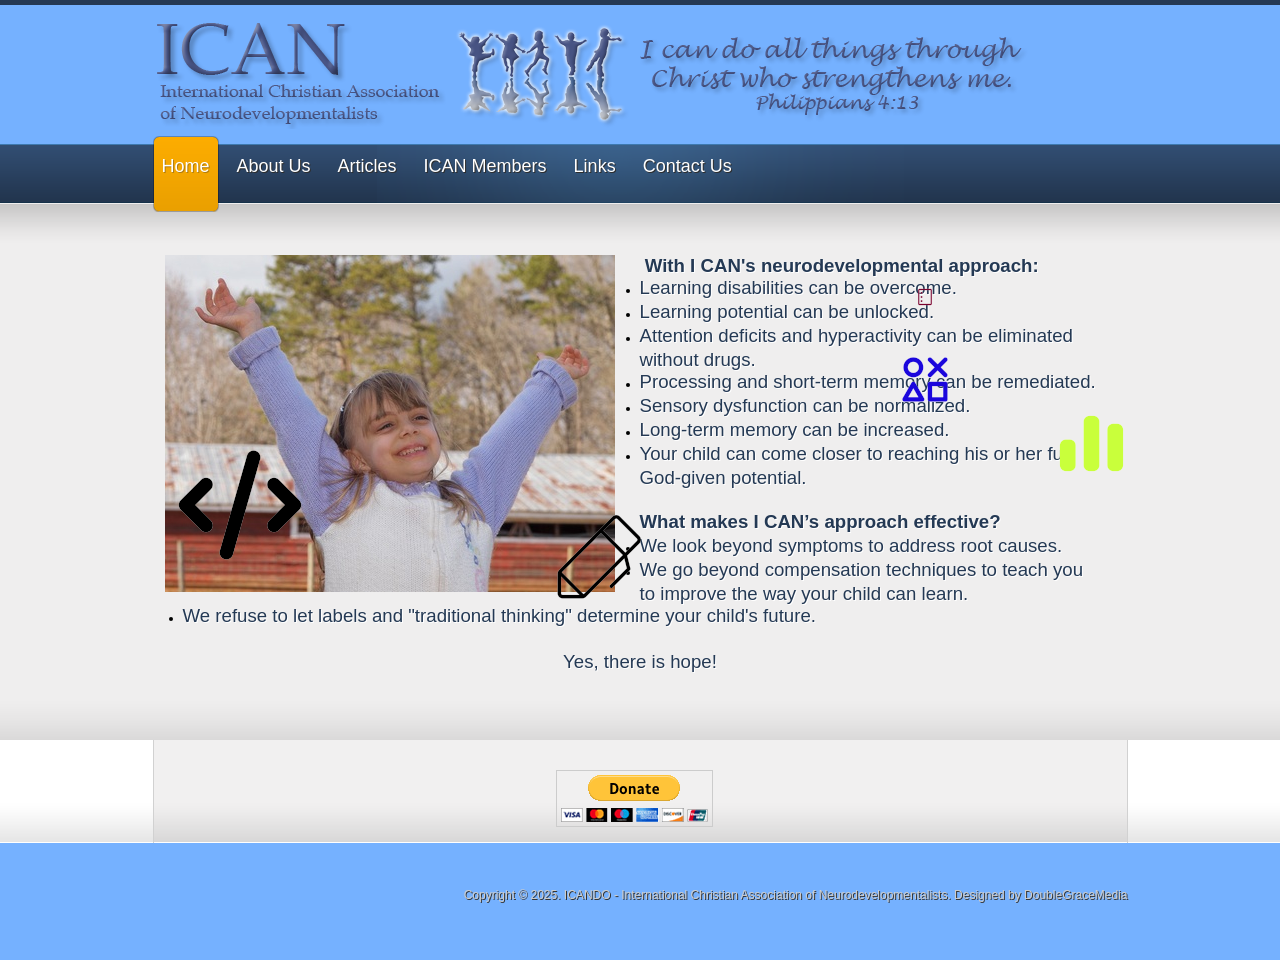 This screenshot has height=960, width=1280. Describe the element at coordinates (925, 379) in the screenshot. I see `browse icon library or icon picker` at that location.